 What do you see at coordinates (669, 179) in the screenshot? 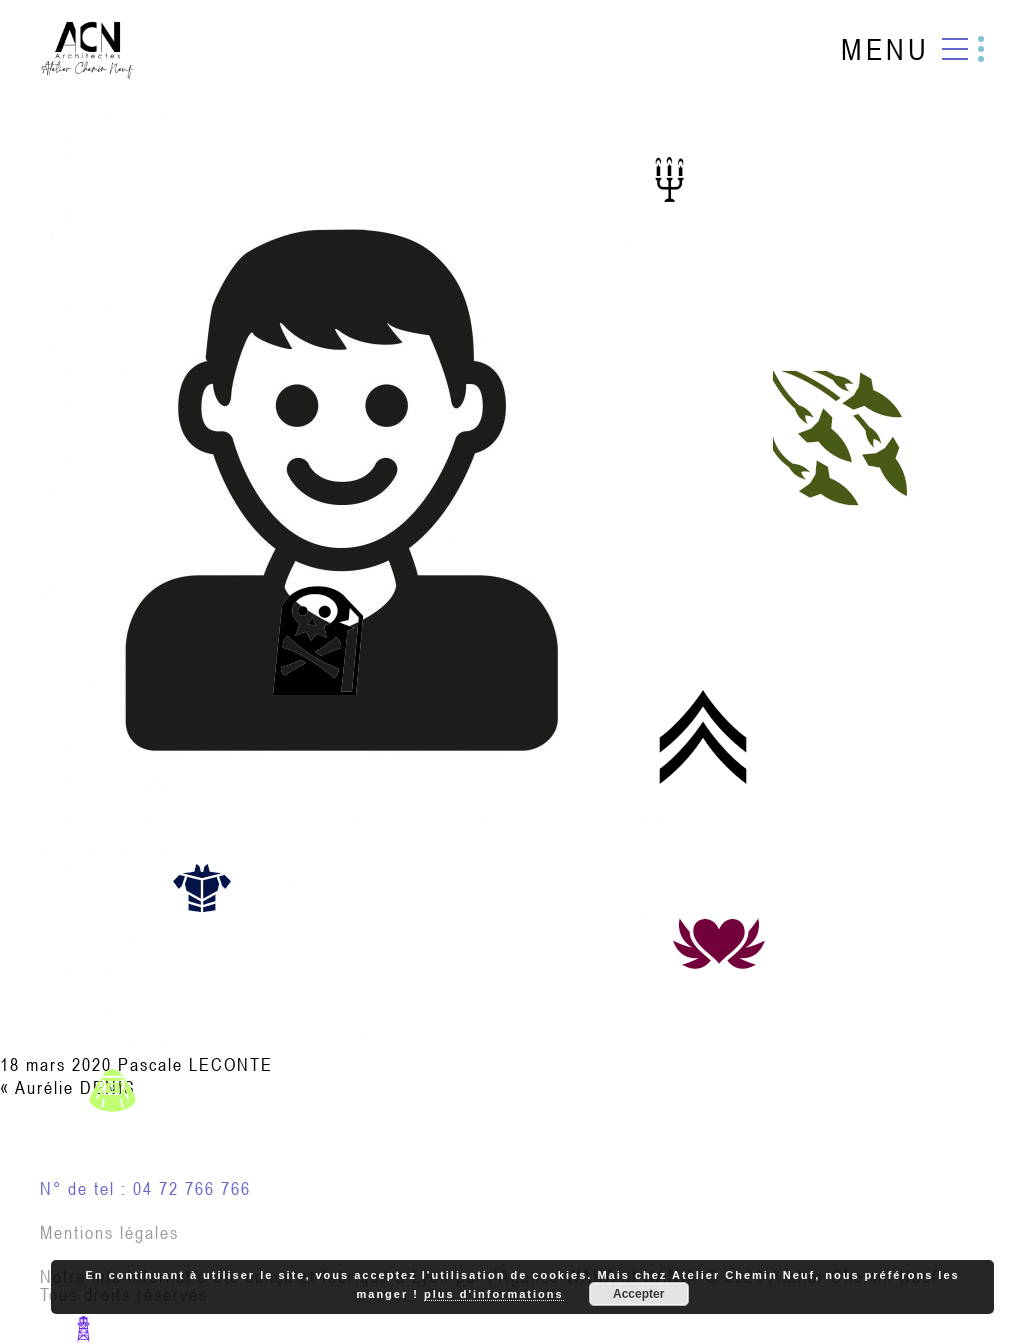
I see `decorative lighting or ambiance setting` at bounding box center [669, 179].